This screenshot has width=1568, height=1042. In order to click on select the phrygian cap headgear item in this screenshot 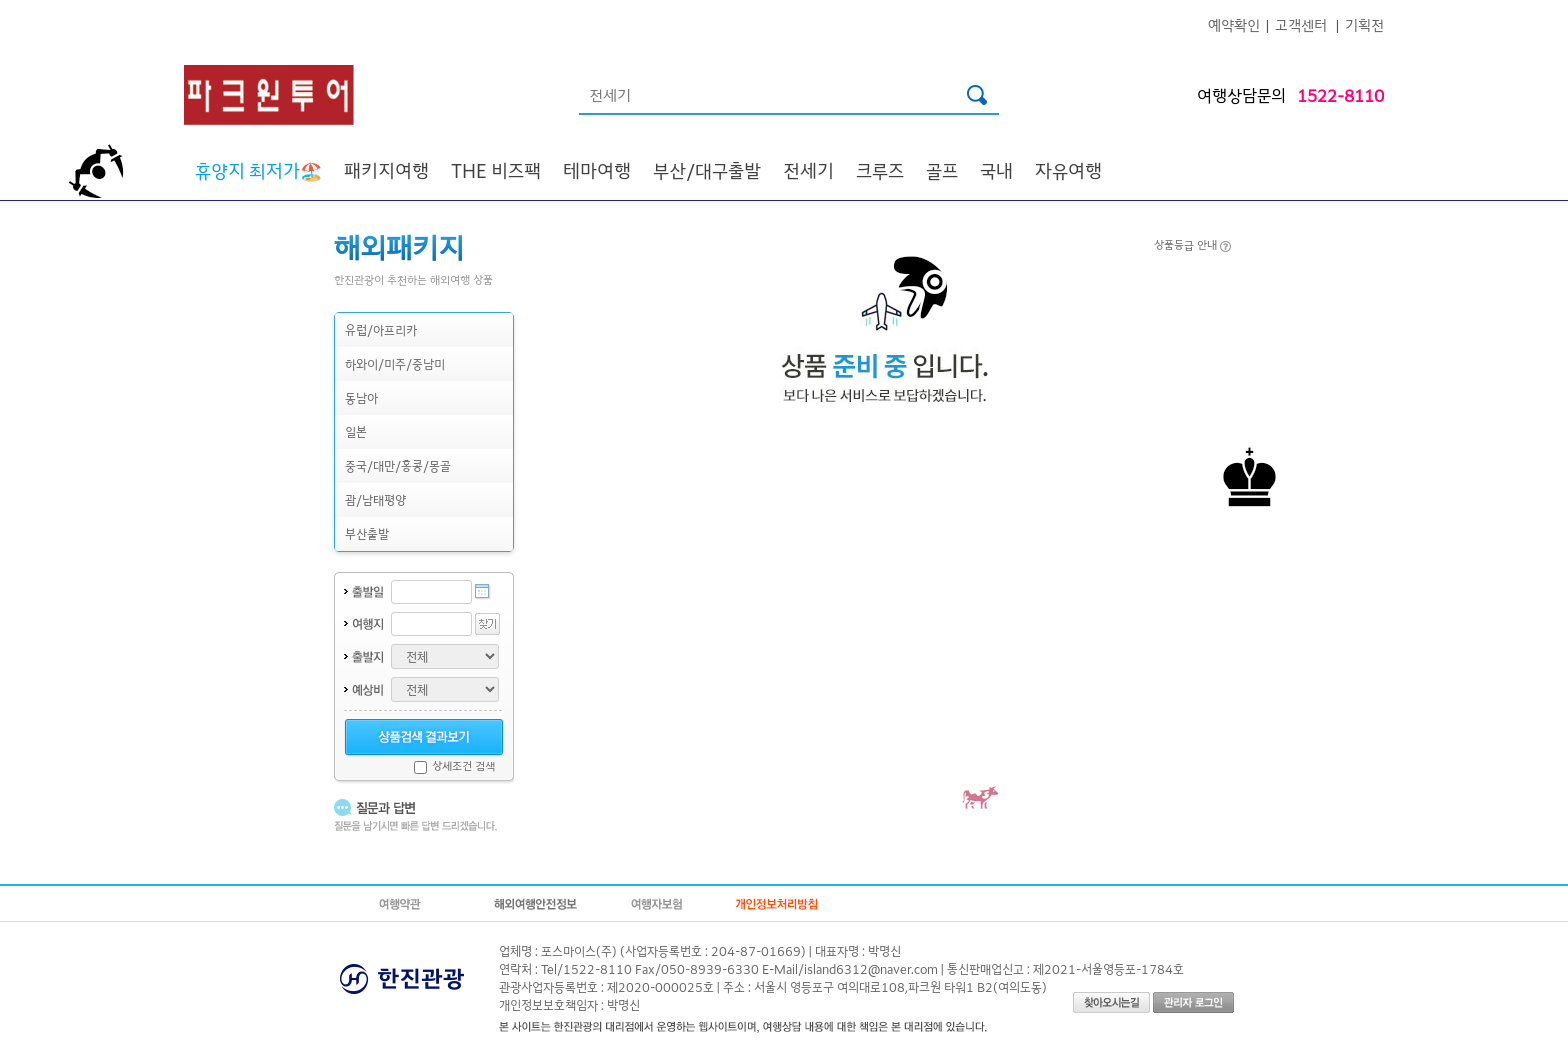, I will do `click(920, 287)`.